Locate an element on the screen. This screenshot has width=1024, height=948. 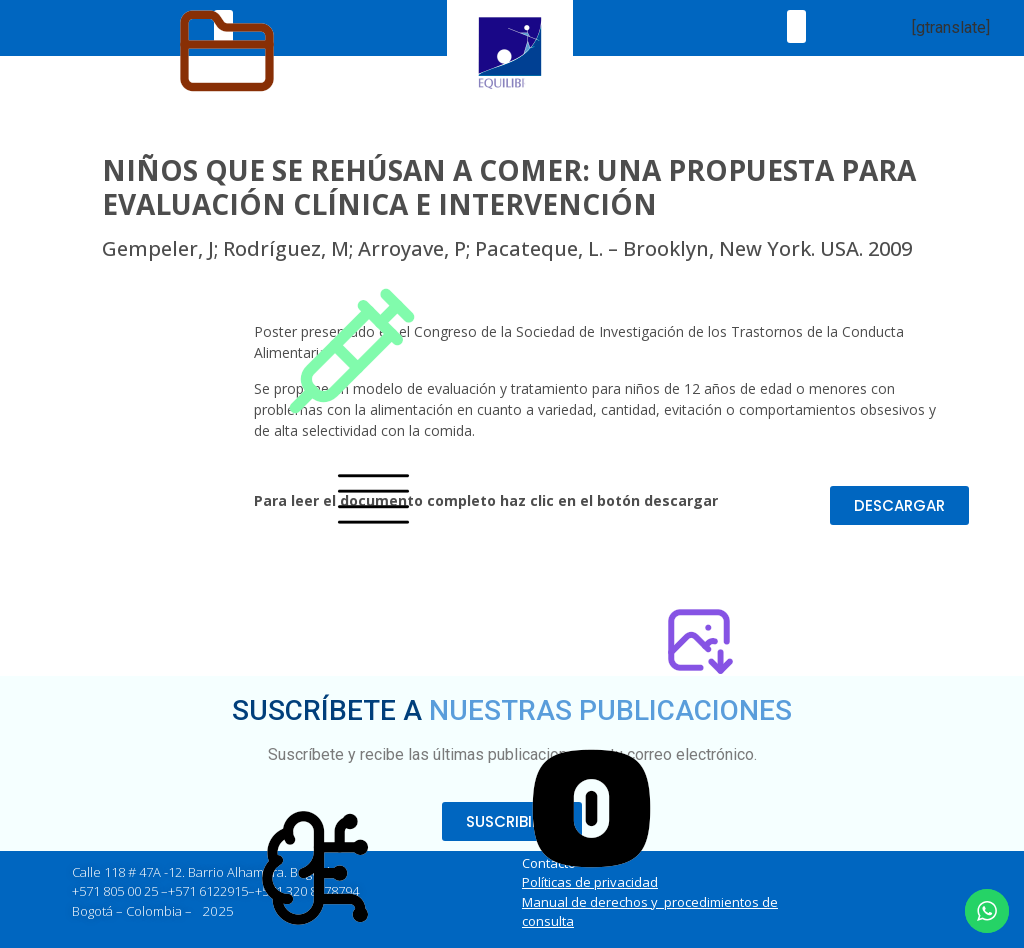
indicates an "O" option or selection in a menu is located at coordinates (591, 808).